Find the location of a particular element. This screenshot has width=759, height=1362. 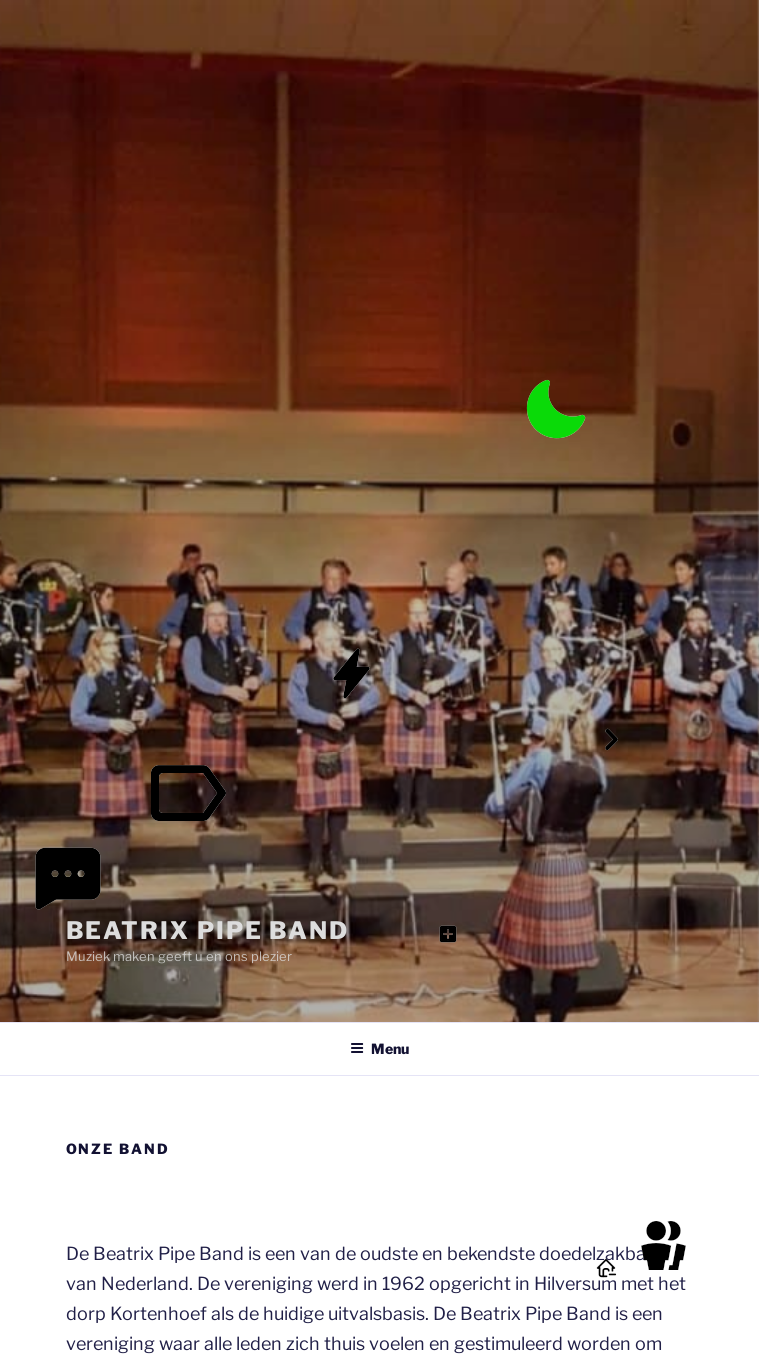

switch to dark mode is located at coordinates (556, 409).